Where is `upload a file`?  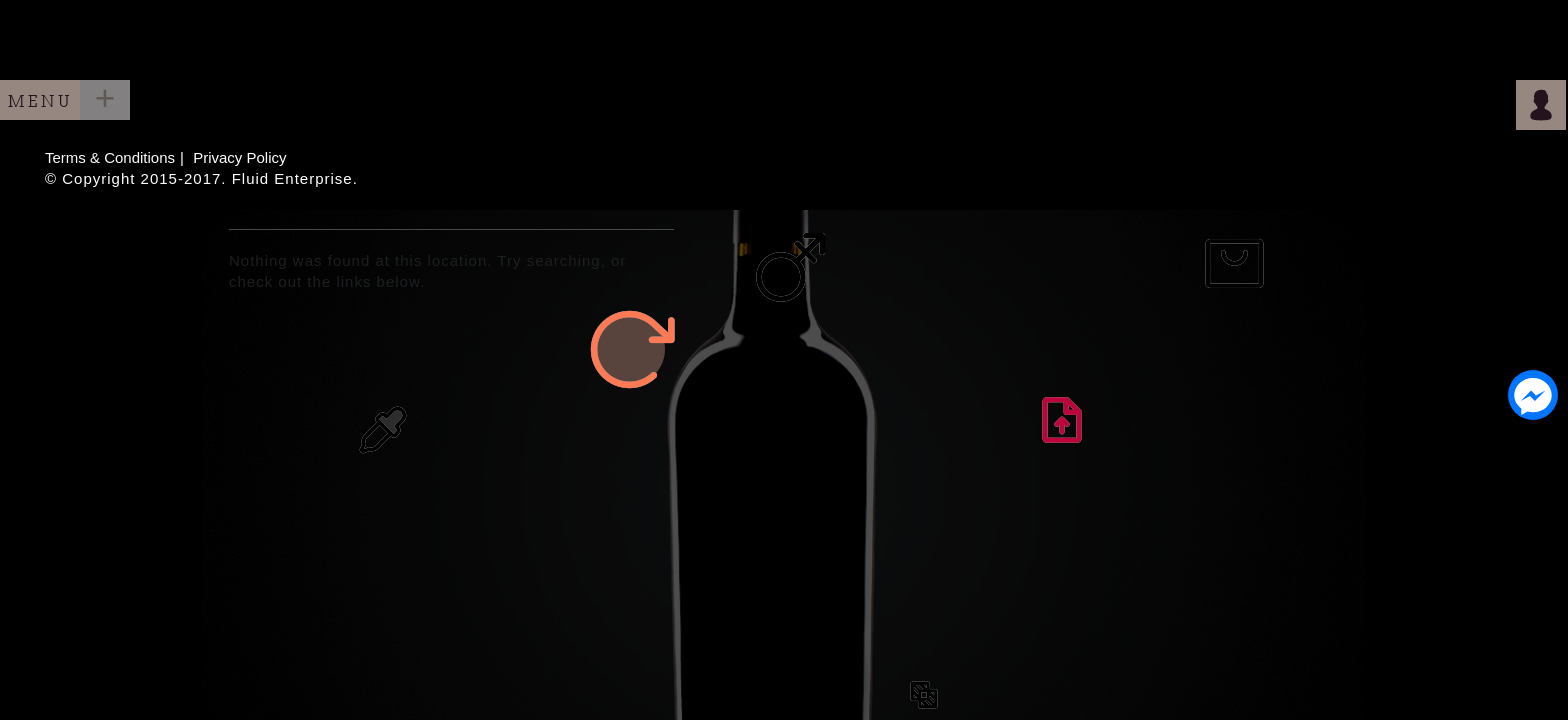 upload a file is located at coordinates (1062, 420).